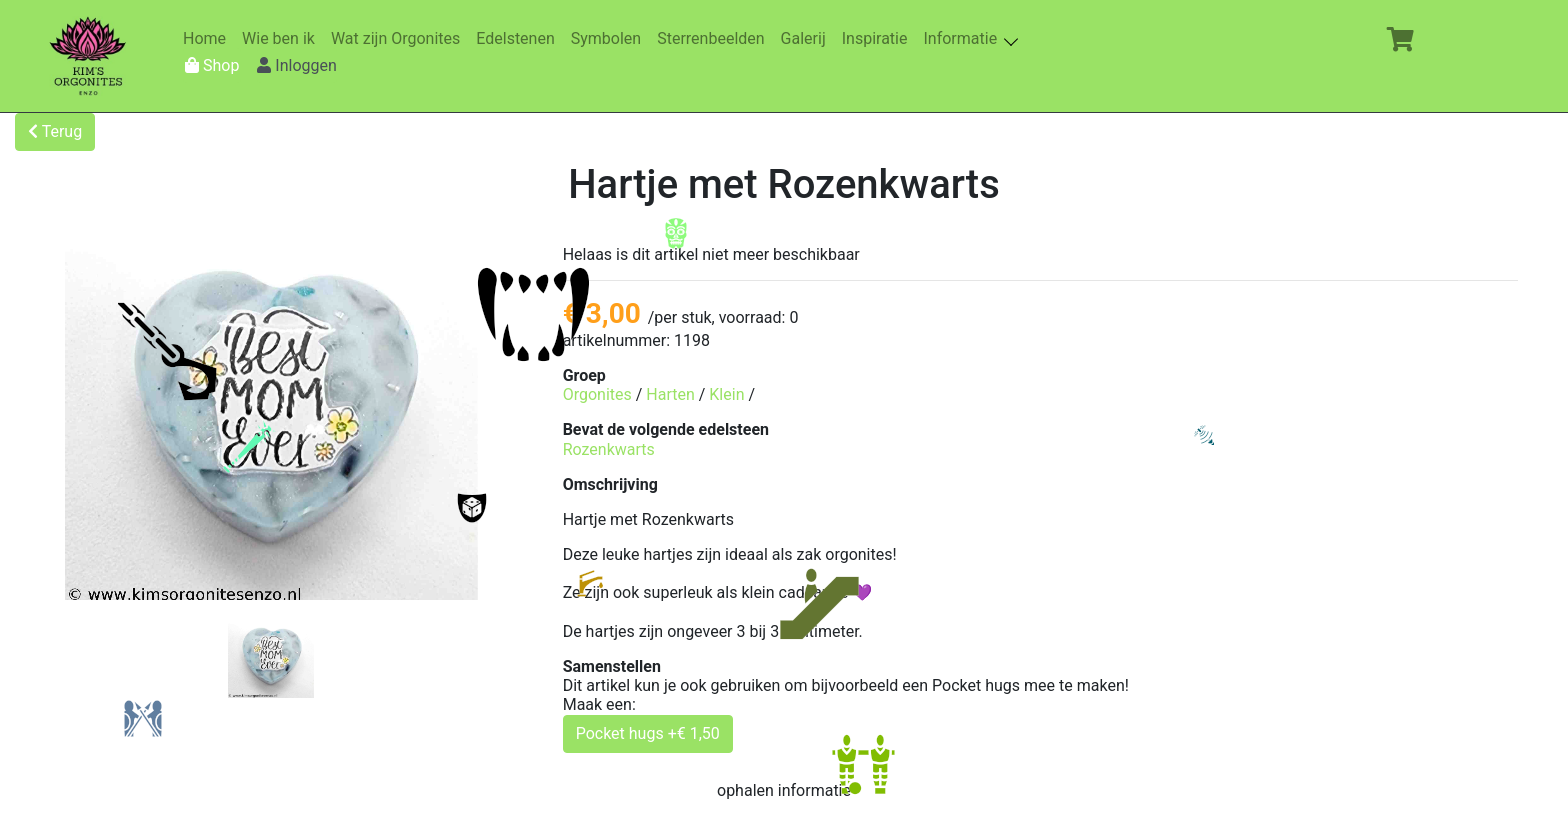  What do you see at coordinates (472, 508) in the screenshot?
I see `access game protection or security settings` at bounding box center [472, 508].